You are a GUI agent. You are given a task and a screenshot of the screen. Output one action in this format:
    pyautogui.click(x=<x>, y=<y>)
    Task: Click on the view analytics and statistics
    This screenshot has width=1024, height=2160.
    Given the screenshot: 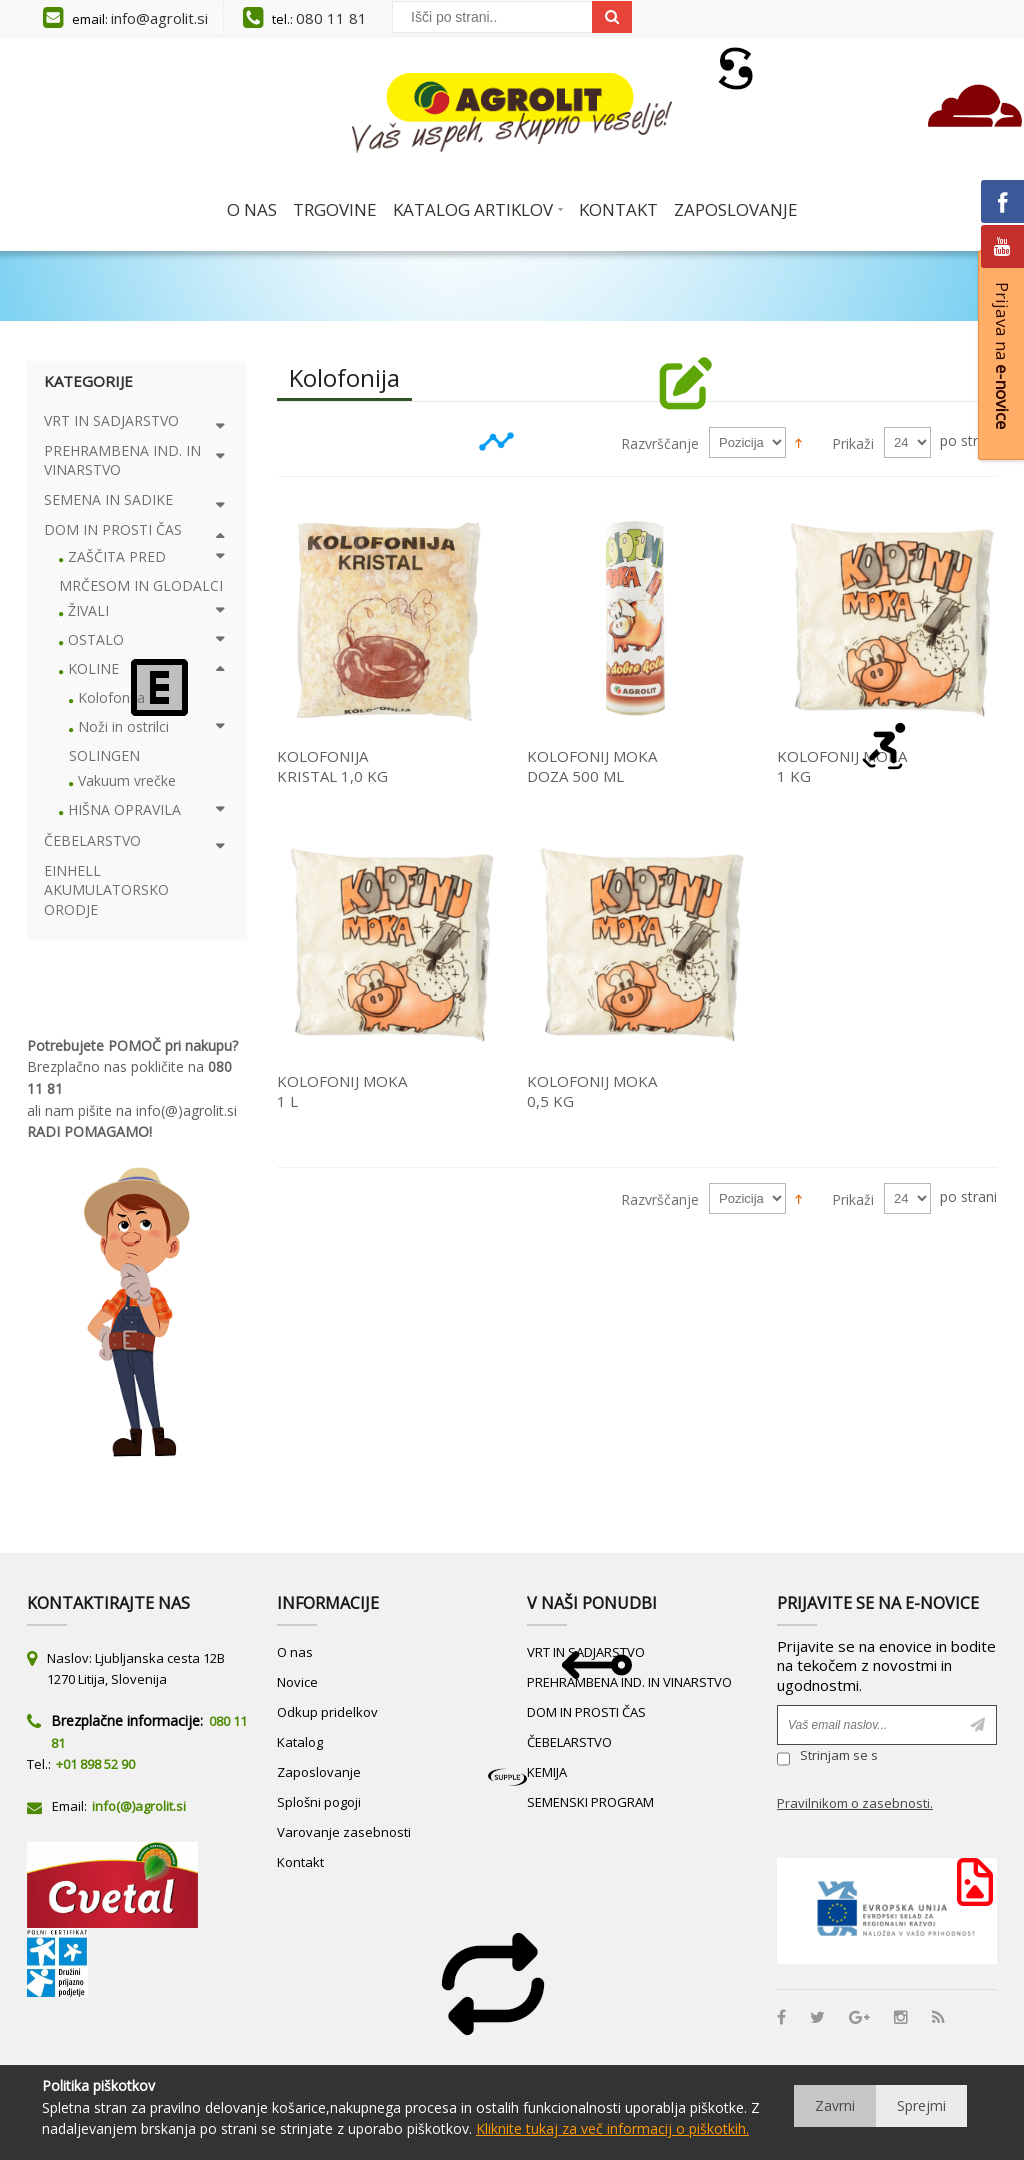 What is the action you would take?
    pyautogui.click(x=496, y=441)
    